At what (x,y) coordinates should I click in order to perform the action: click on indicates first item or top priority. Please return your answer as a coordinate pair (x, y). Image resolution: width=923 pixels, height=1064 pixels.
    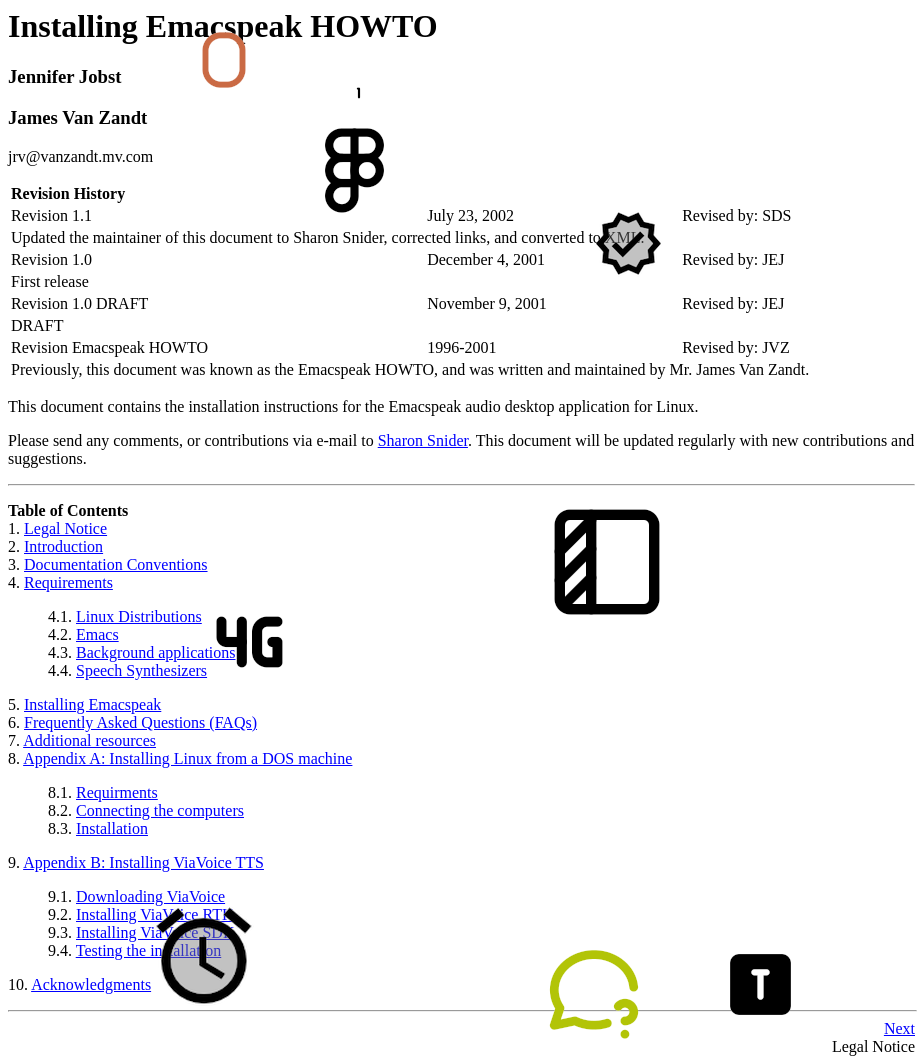
    Looking at the image, I should click on (359, 93).